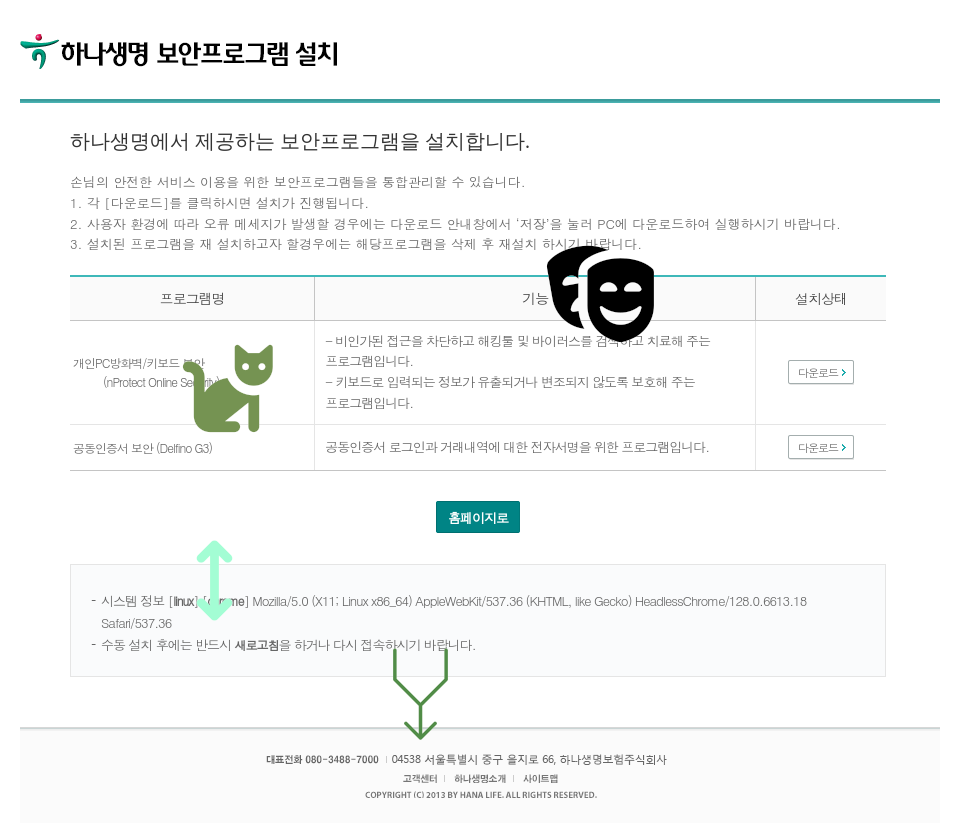  Describe the element at coordinates (226, 388) in the screenshot. I see `view pet-related content or services` at that location.